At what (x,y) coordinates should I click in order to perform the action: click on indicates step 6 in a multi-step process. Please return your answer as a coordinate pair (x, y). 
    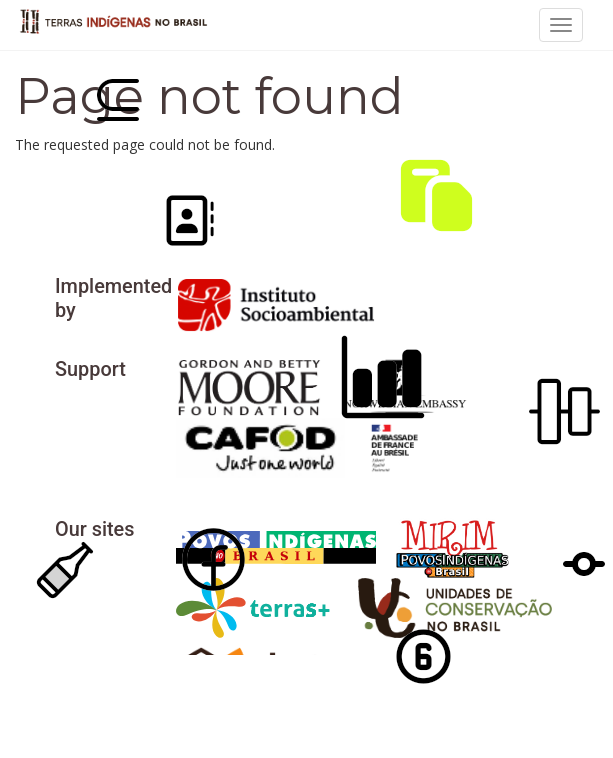
    Looking at the image, I should click on (423, 656).